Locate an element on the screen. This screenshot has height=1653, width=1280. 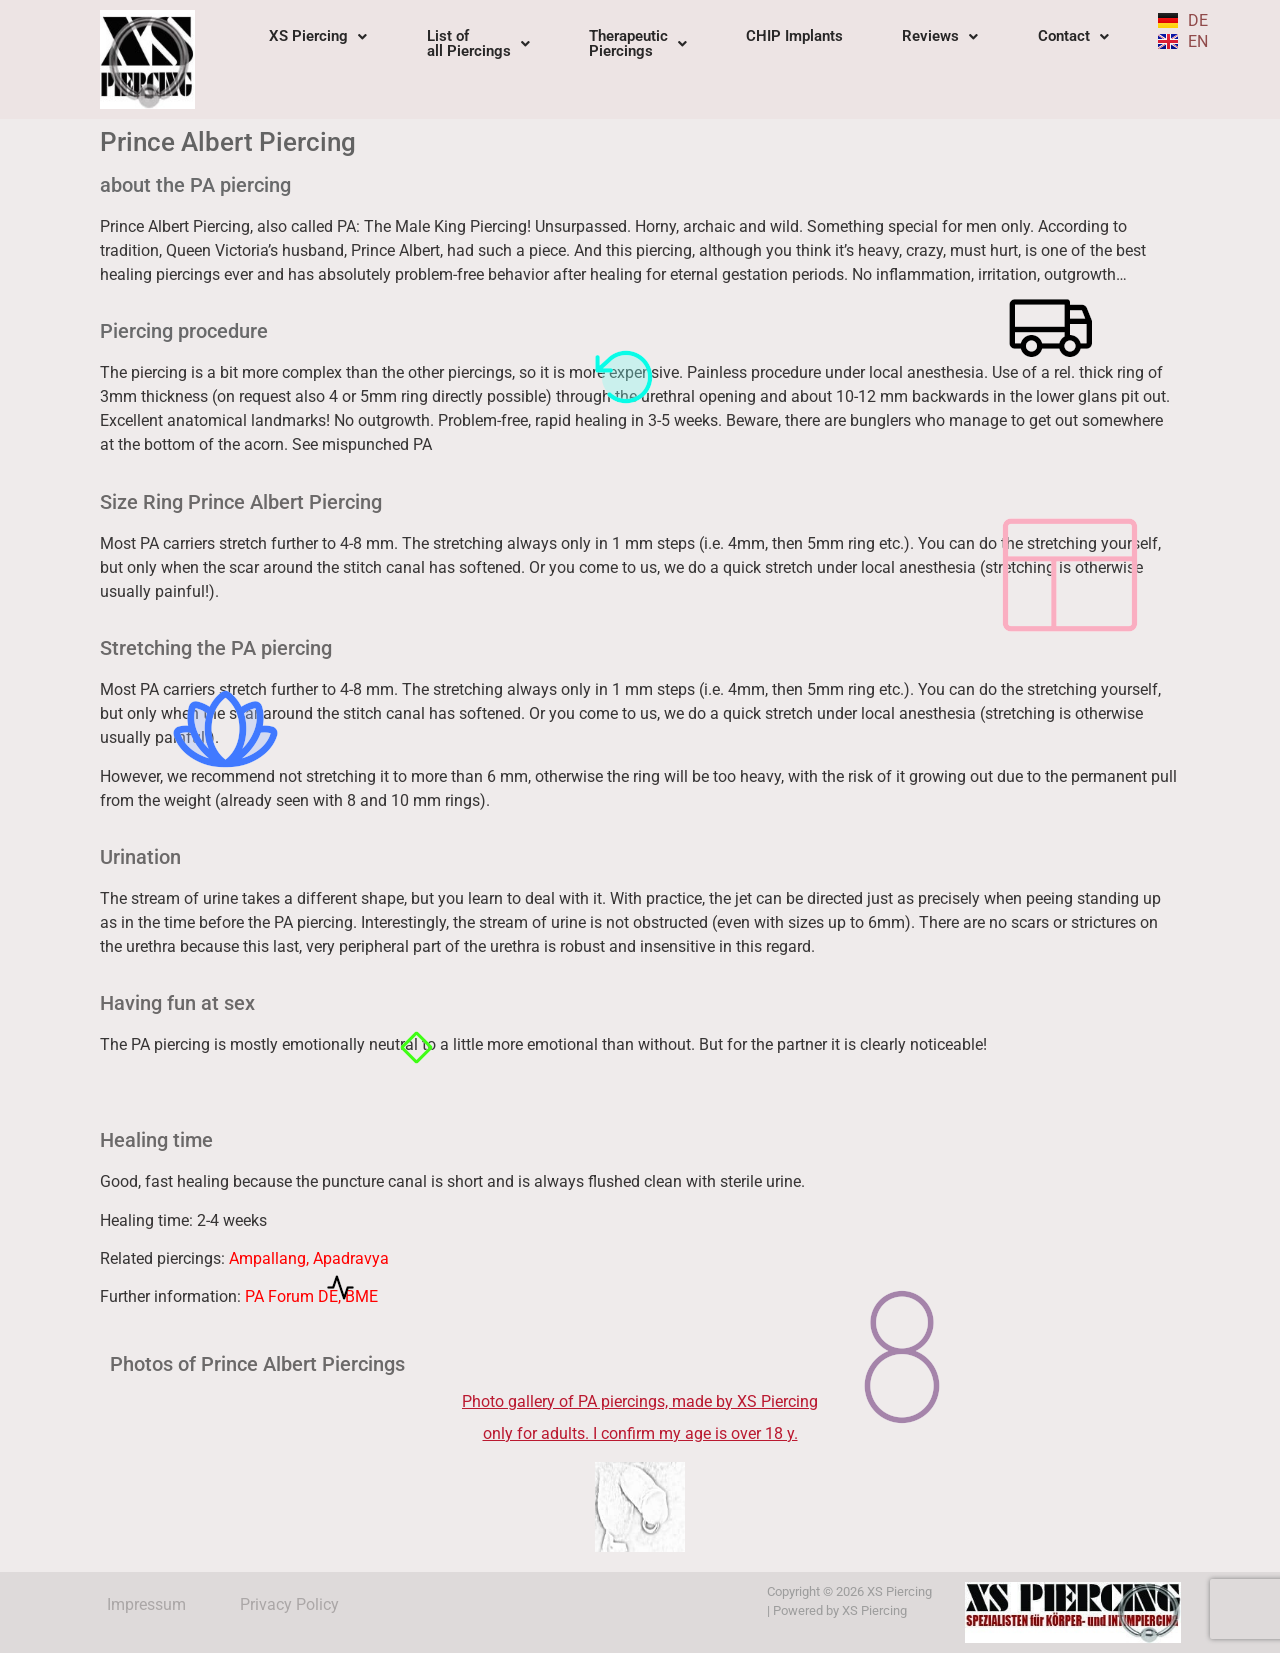
change page layout options is located at coordinates (1070, 575).